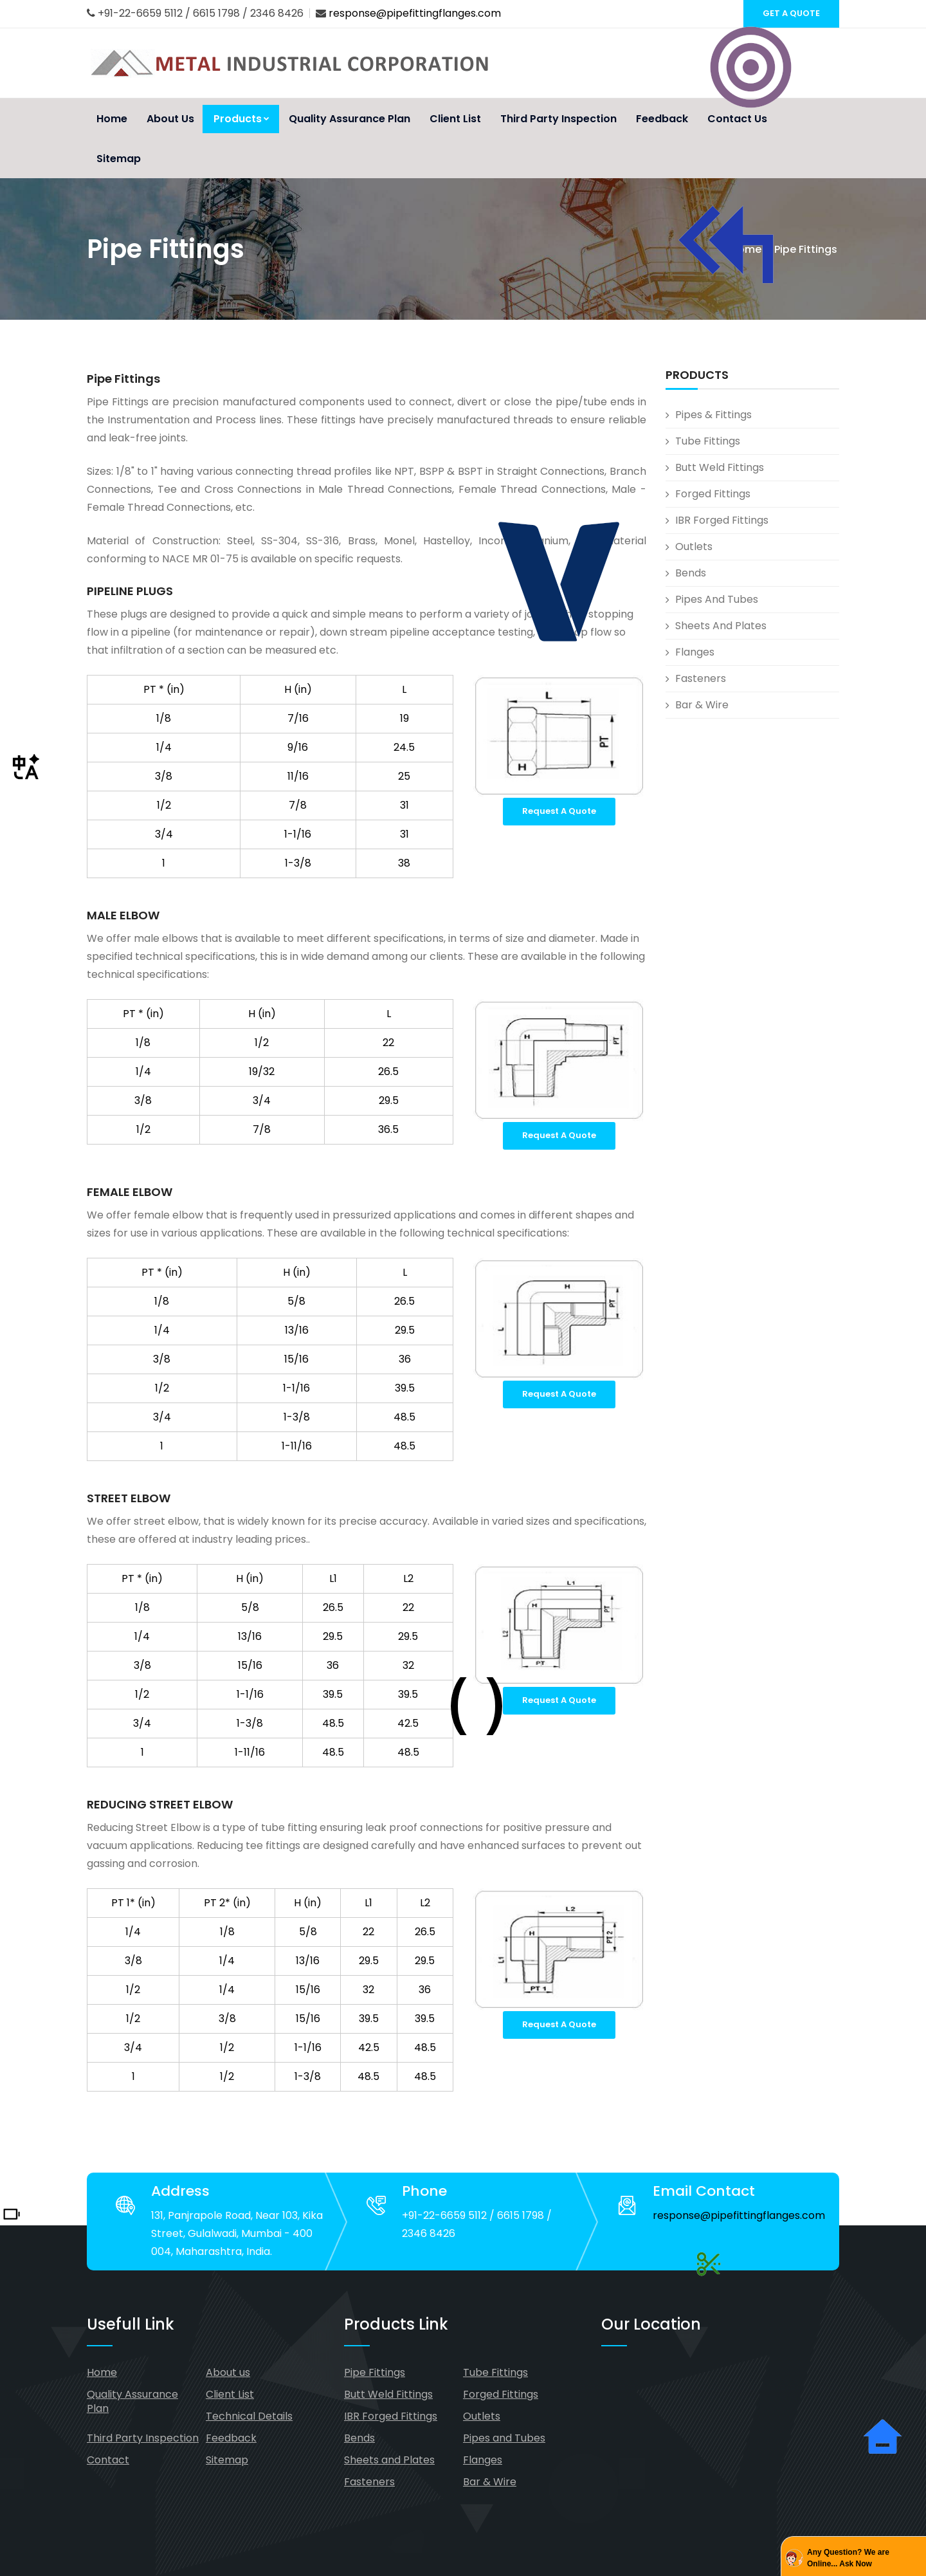 Image resolution: width=926 pixels, height=2576 pixels. What do you see at coordinates (709, 2264) in the screenshot?
I see `cut selected content to clipboard` at bounding box center [709, 2264].